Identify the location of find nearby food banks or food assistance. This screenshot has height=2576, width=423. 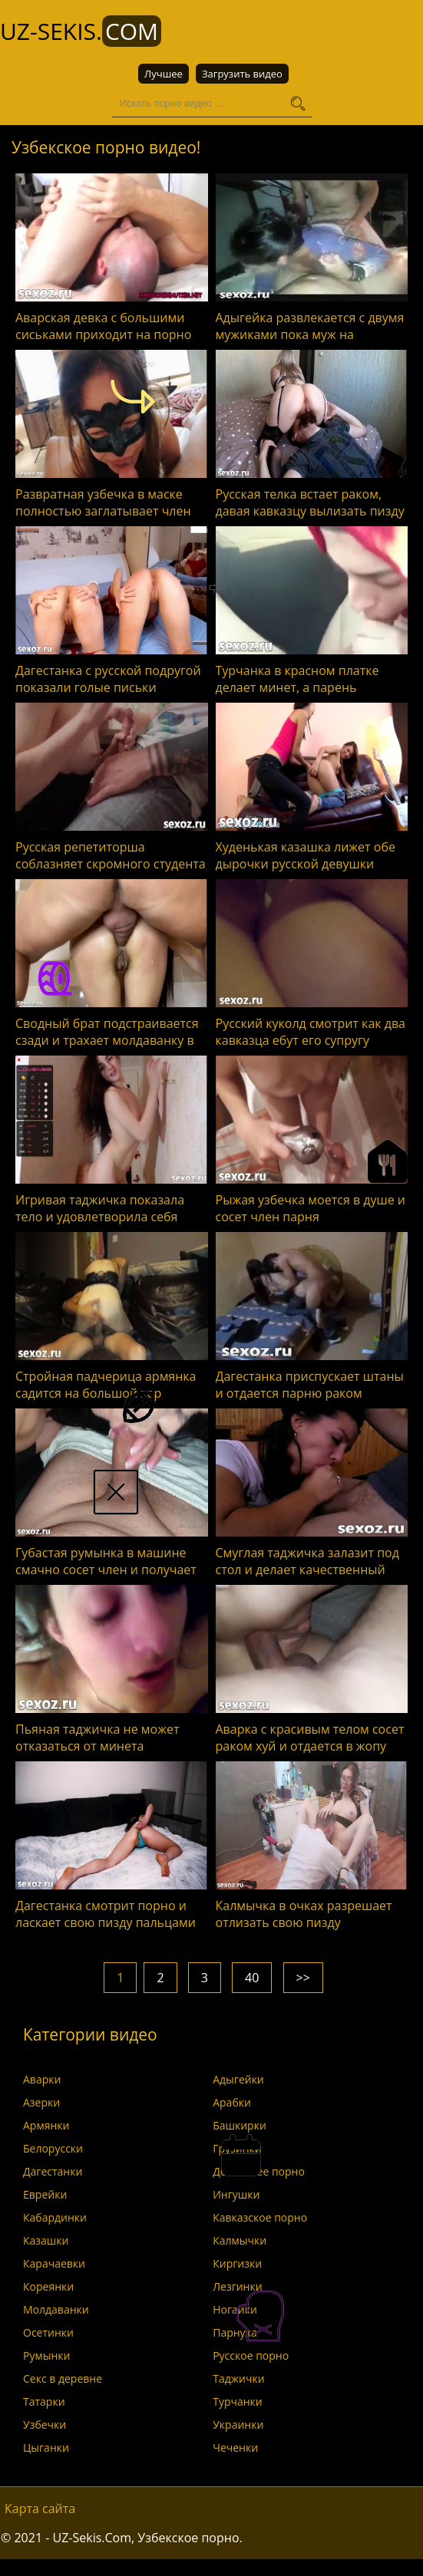
(388, 1161).